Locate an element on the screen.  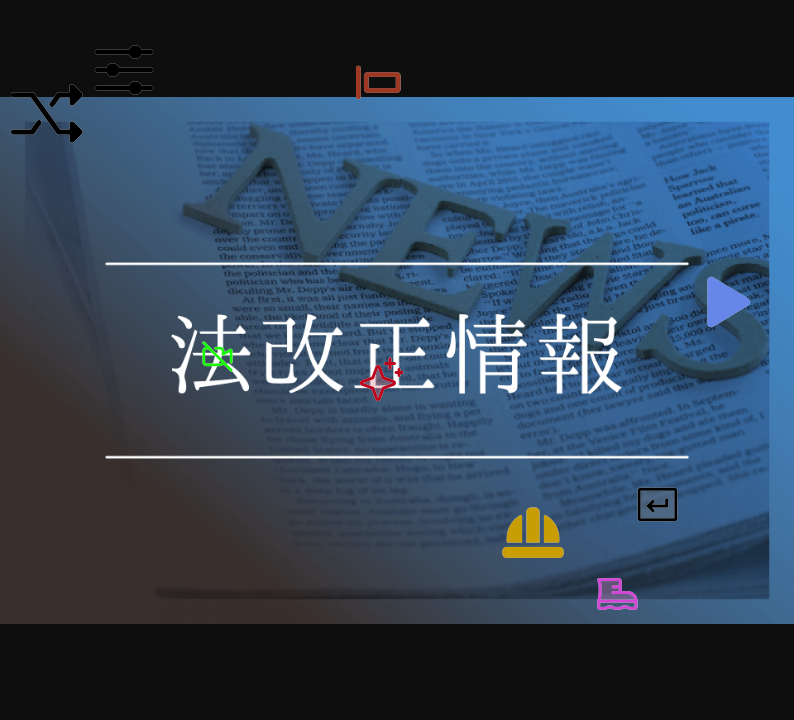
indicates AI-generated or enhanced content is located at coordinates (381, 380).